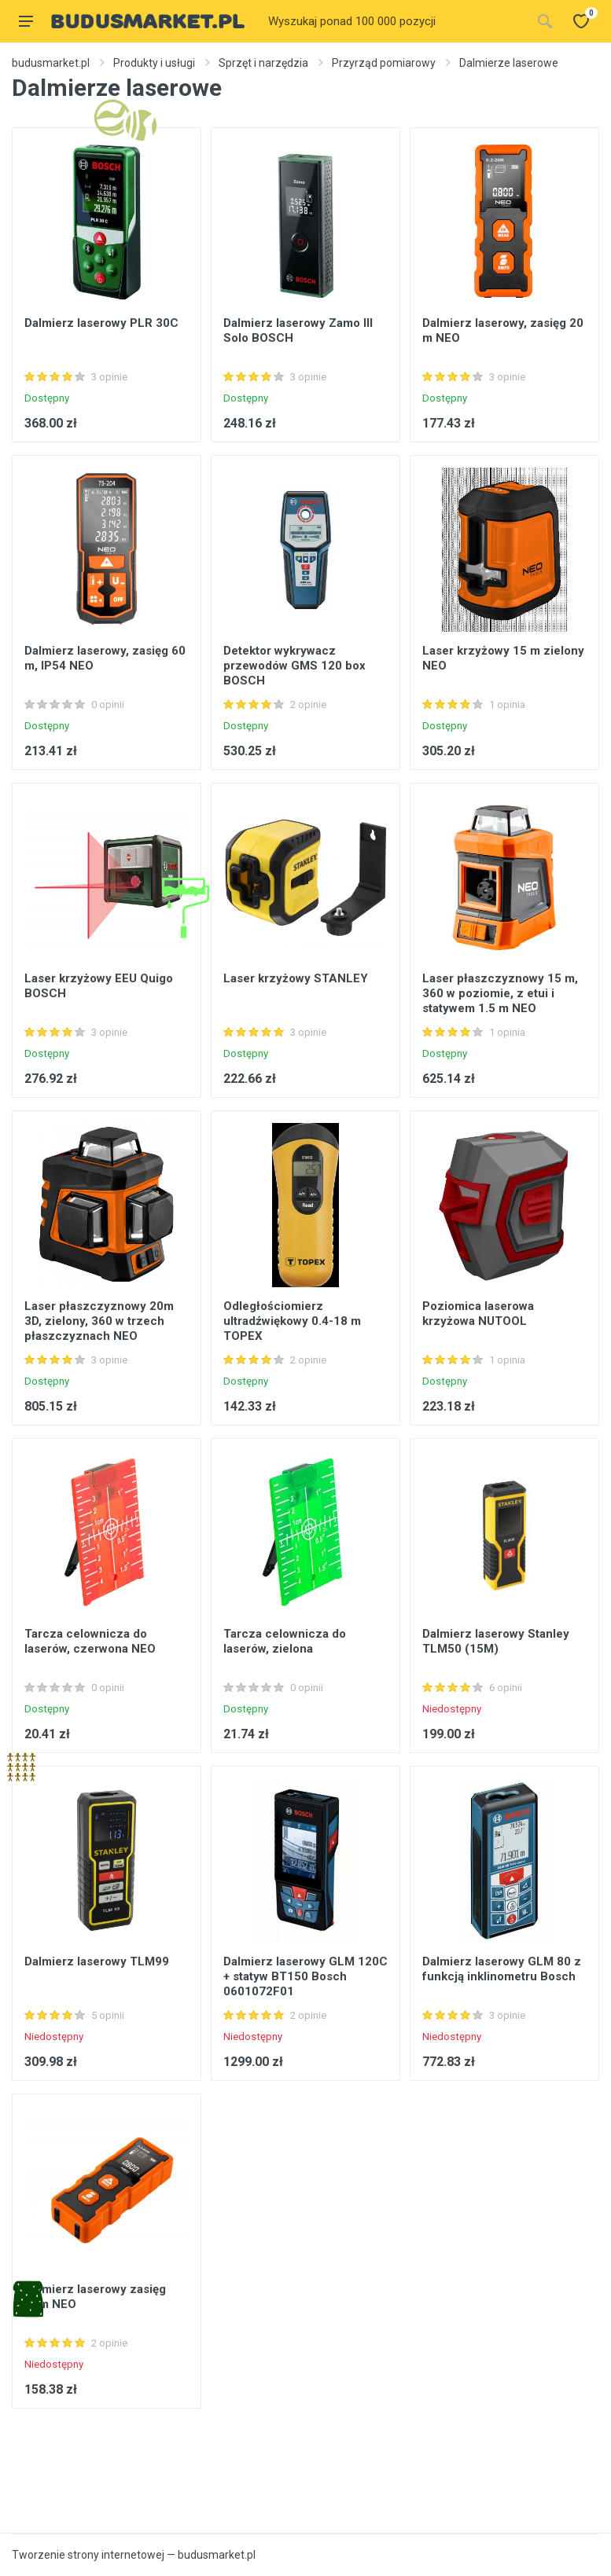 The height and width of the screenshot is (2576, 611). I want to click on play a marble game, so click(125, 112).